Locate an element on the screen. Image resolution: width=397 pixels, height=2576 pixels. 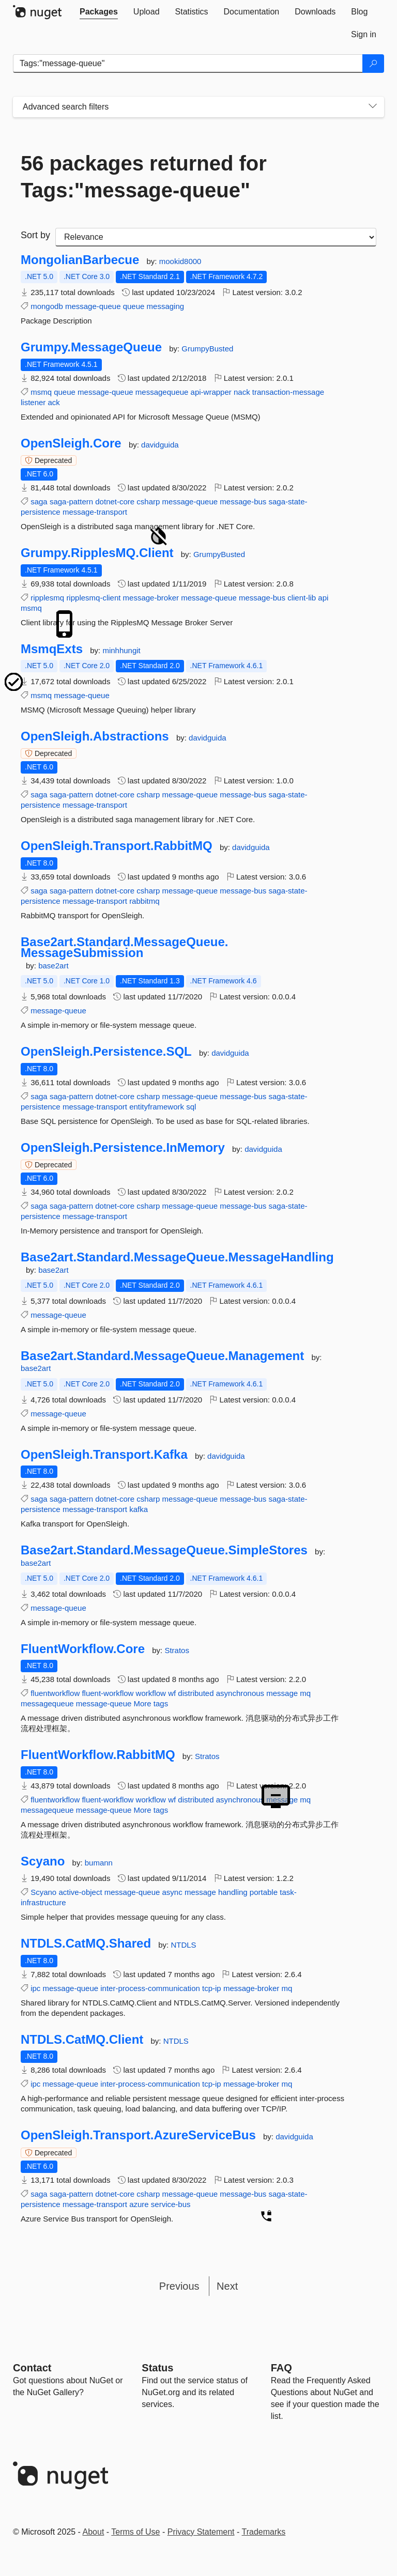
indicates phone is locked during a call is located at coordinates (266, 2216).